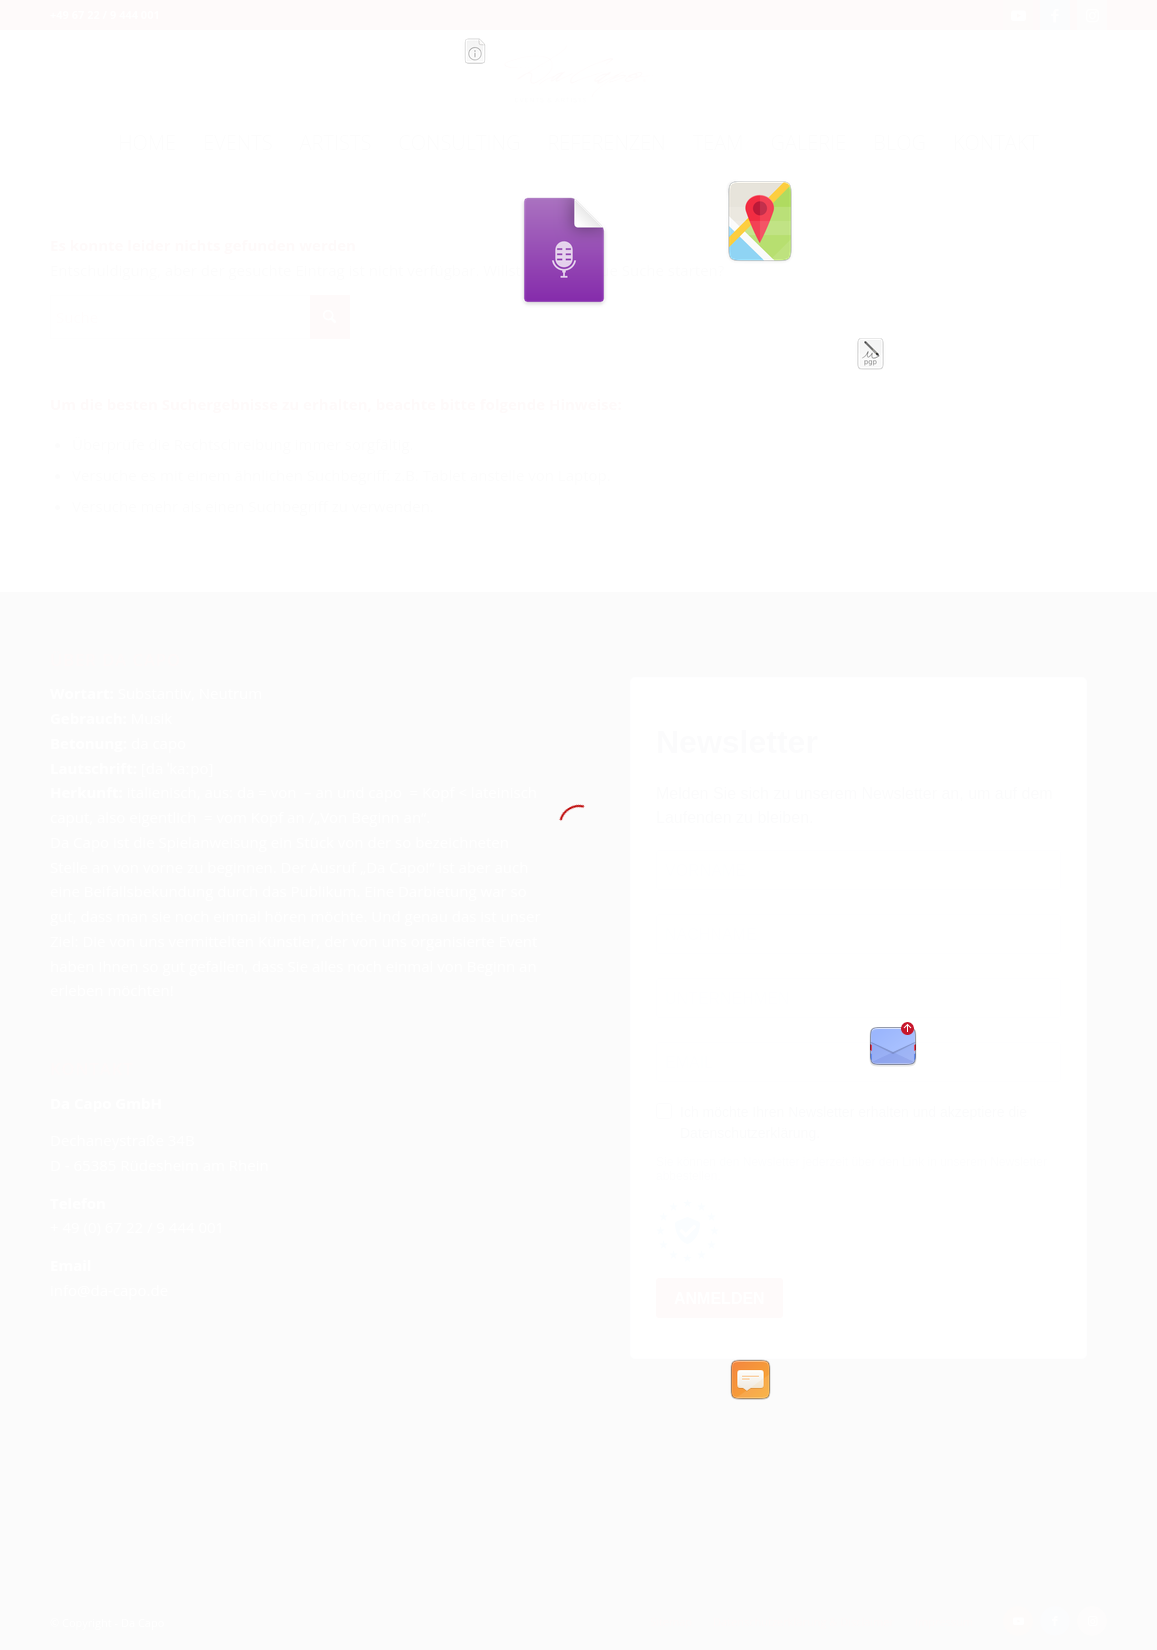 This screenshot has height=1650, width=1157. I want to click on a google earth KML geographic data file, so click(760, 221).